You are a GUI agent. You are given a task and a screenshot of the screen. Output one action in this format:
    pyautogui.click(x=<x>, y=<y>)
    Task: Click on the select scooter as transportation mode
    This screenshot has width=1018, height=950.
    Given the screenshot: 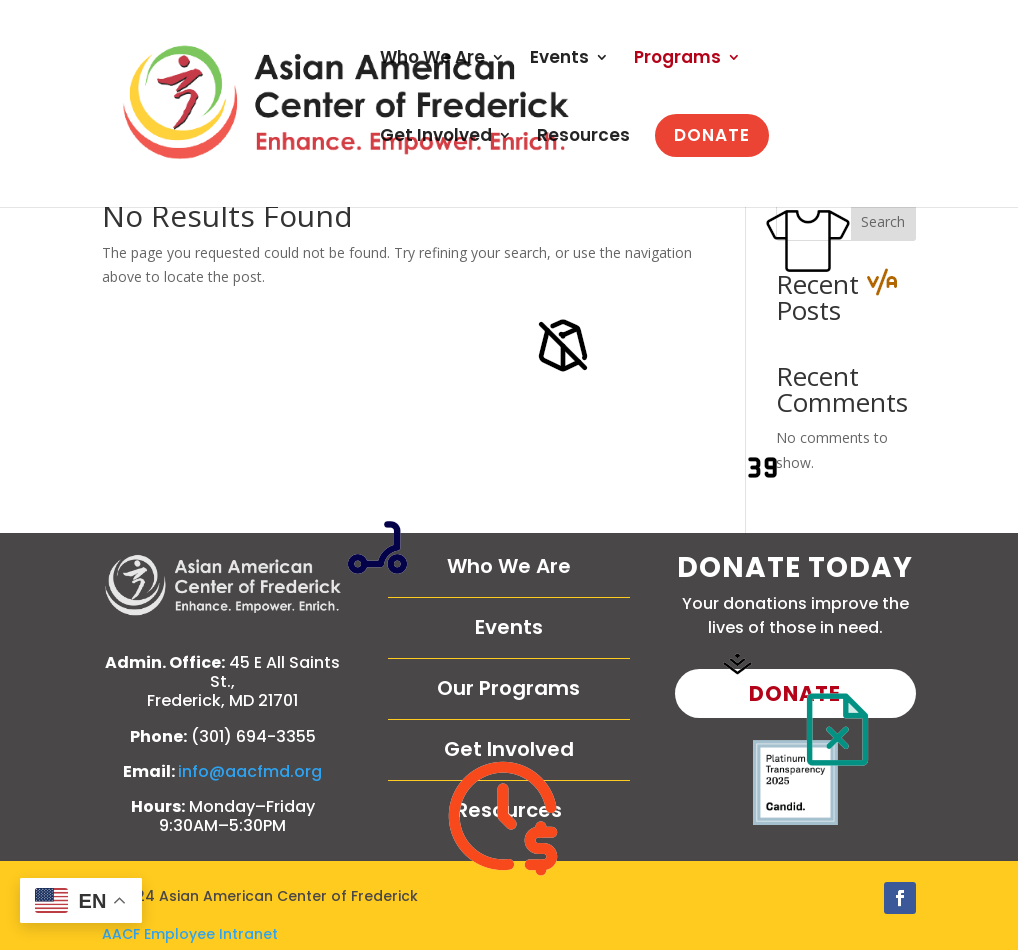 What is the action you would take?
    pyautogui.click(x=377, y=547)
    